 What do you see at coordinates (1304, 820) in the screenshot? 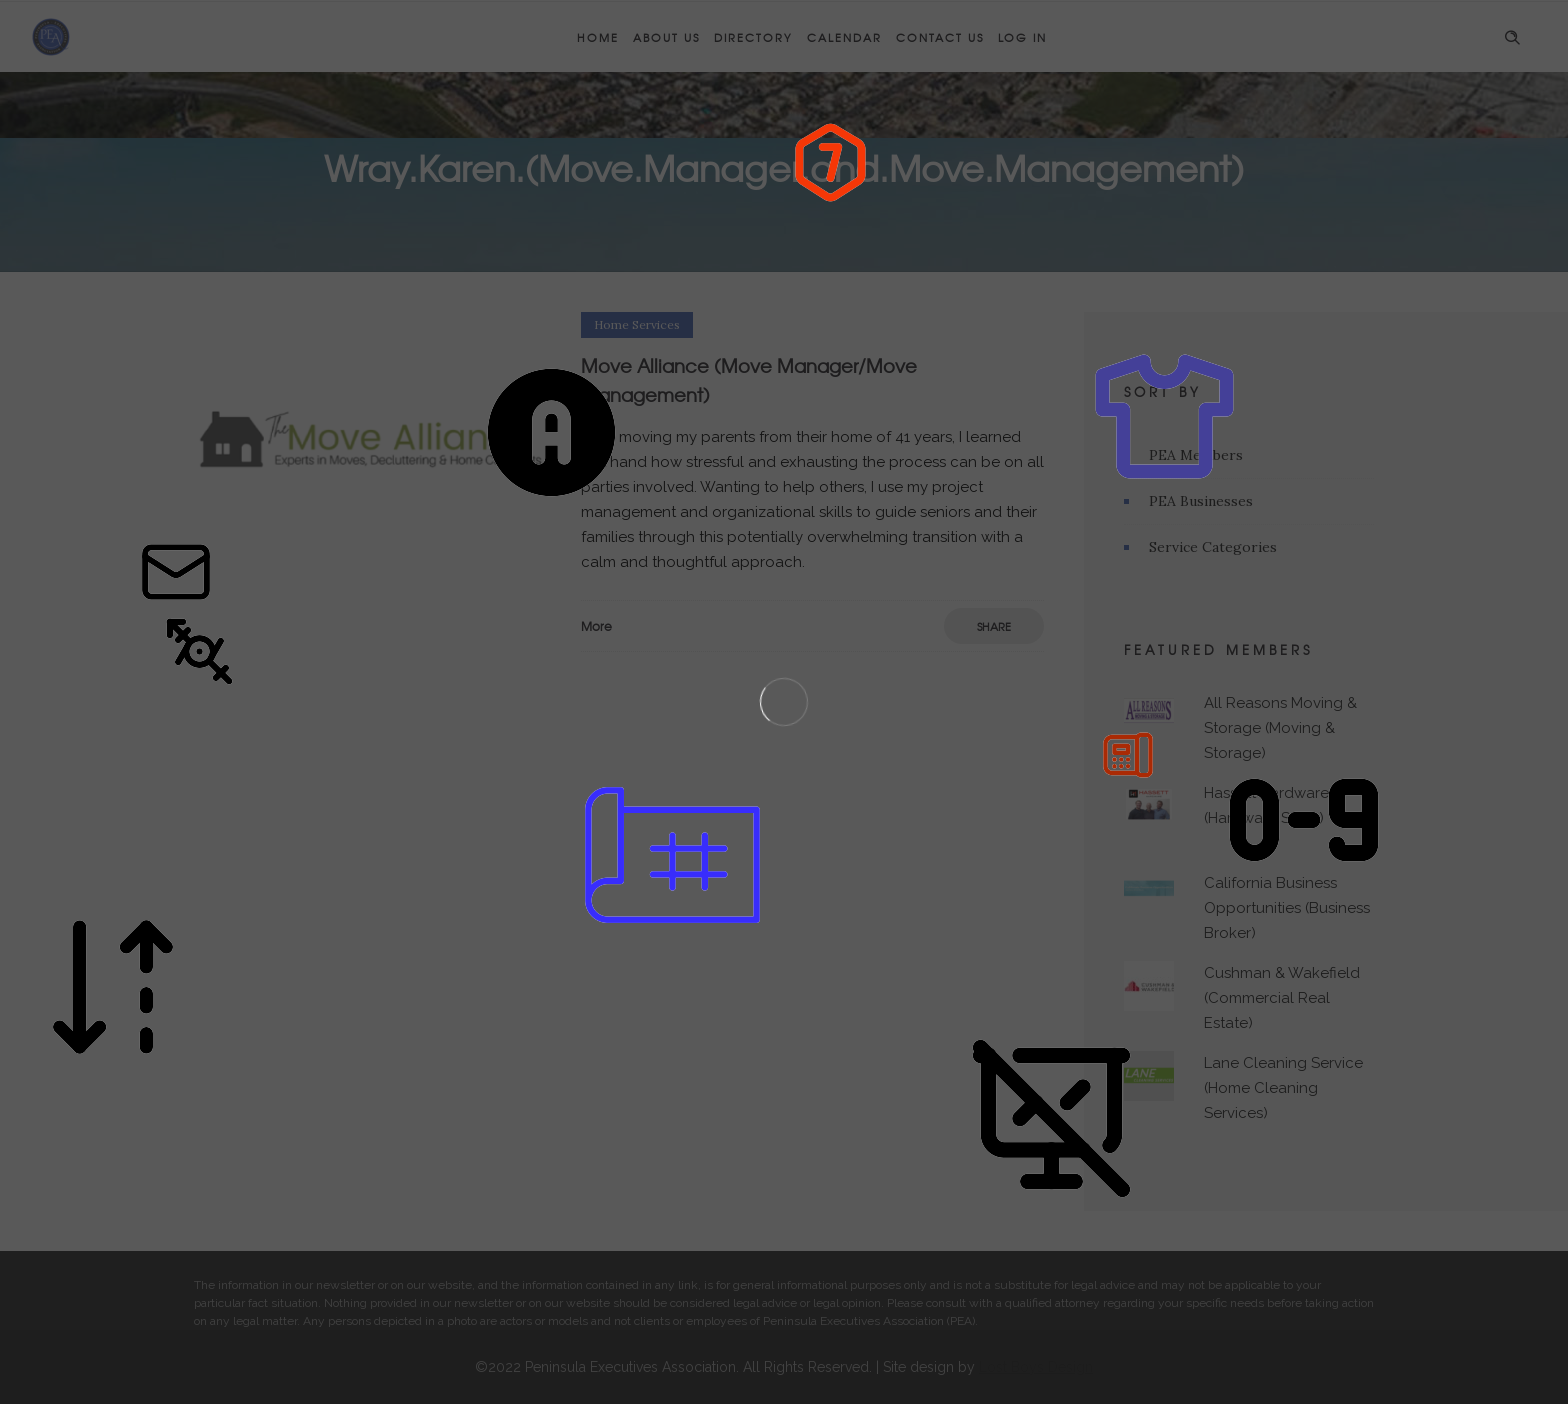
I see `sort items in ascending numerical order` at bounding box center [1304, 820].